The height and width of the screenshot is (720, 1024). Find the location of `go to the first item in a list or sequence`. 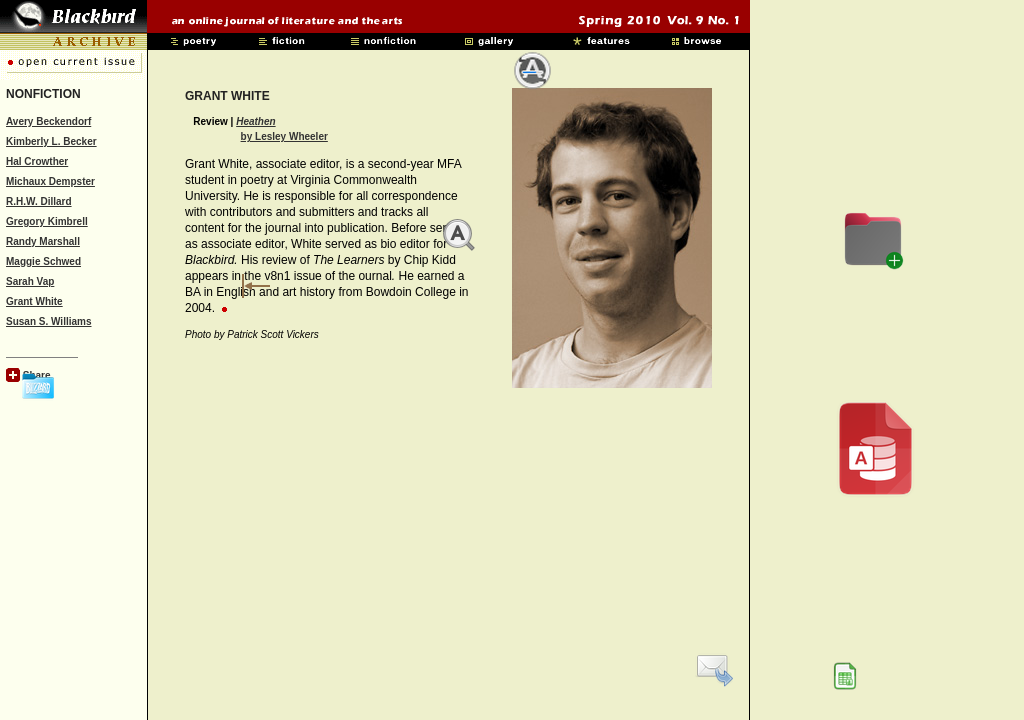

go to the first item in a list or sequence is located at coordinates (256, 286).